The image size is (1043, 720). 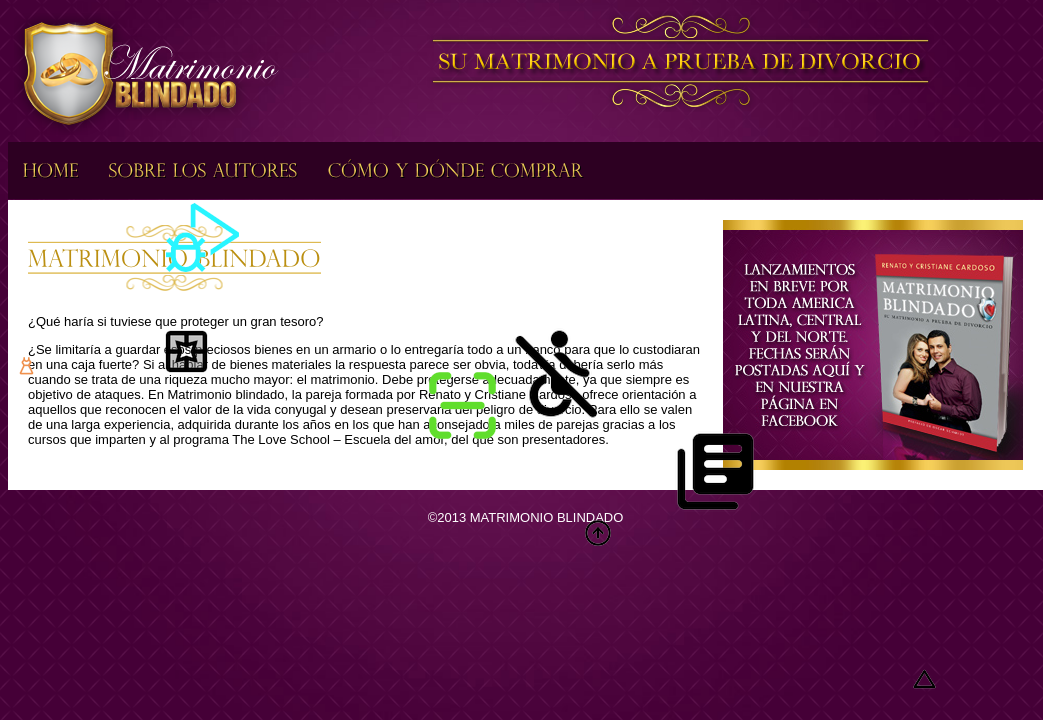 I want to click on browse women's clothing or dresses, so click(x=26, y=366).